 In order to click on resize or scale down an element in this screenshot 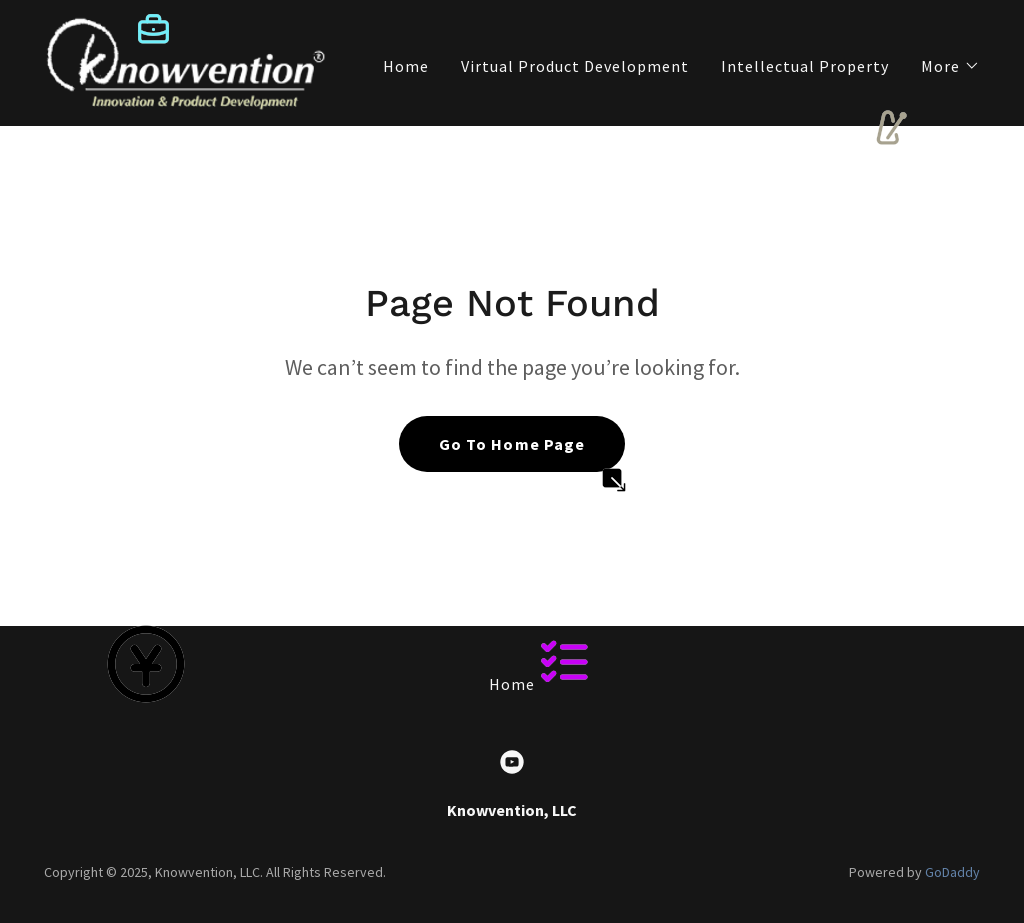, I will do `click(614, 480)`.